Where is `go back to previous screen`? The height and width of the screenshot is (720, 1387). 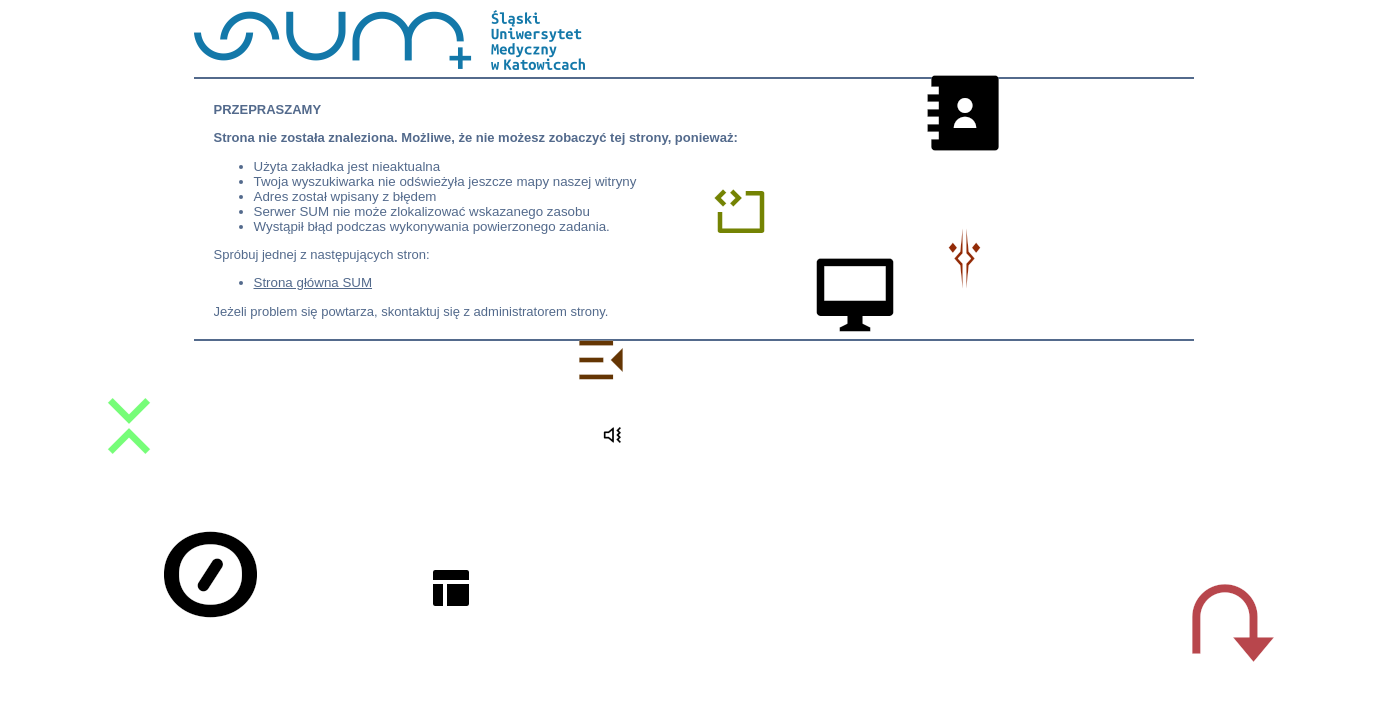
go back to previous screen is located at coordinates (1229, 621).